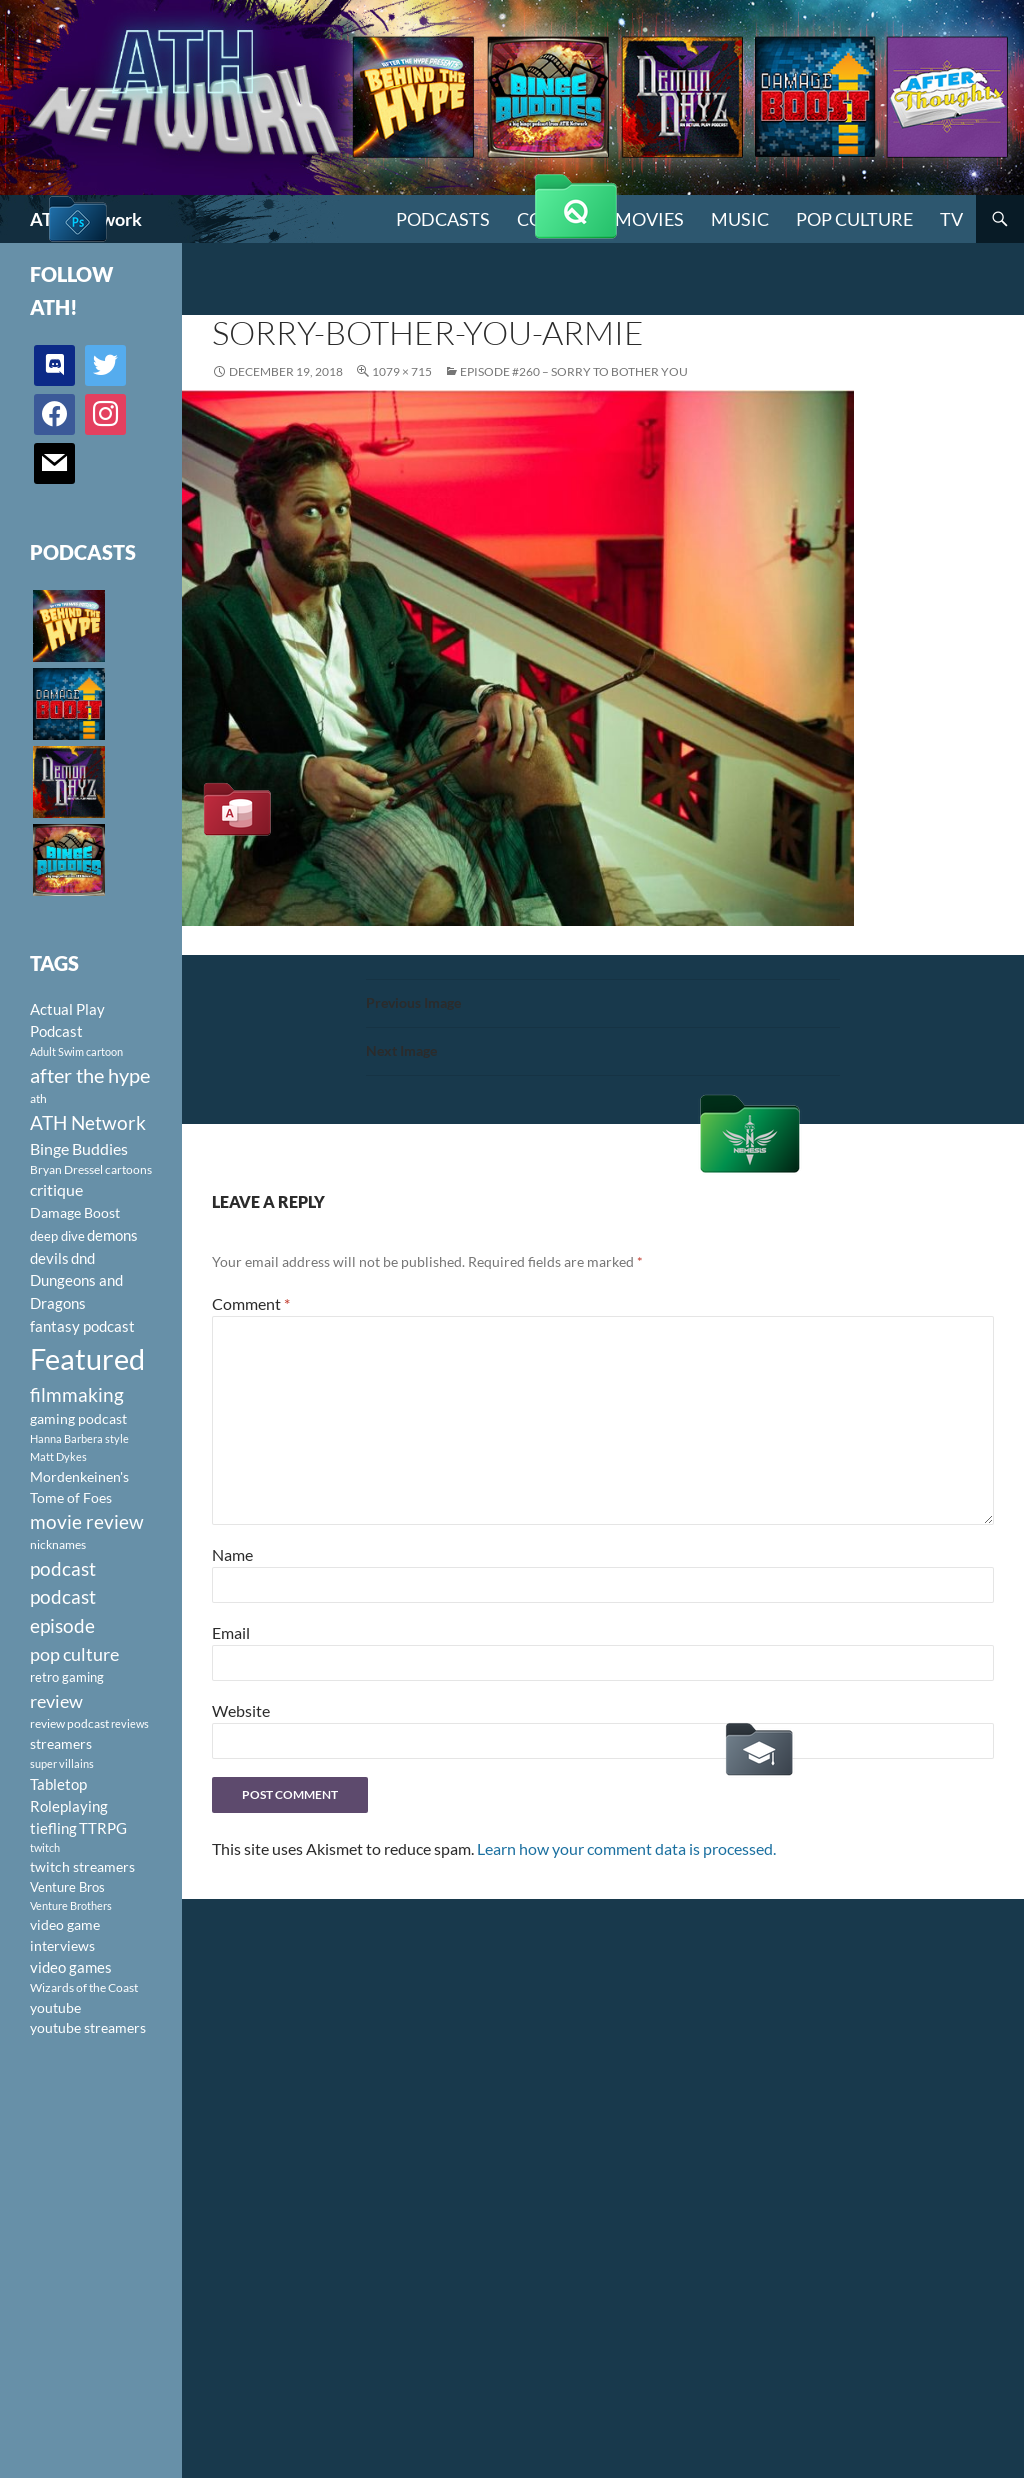  I want to click on folder containing microsoft access database files, so click(237, 811).